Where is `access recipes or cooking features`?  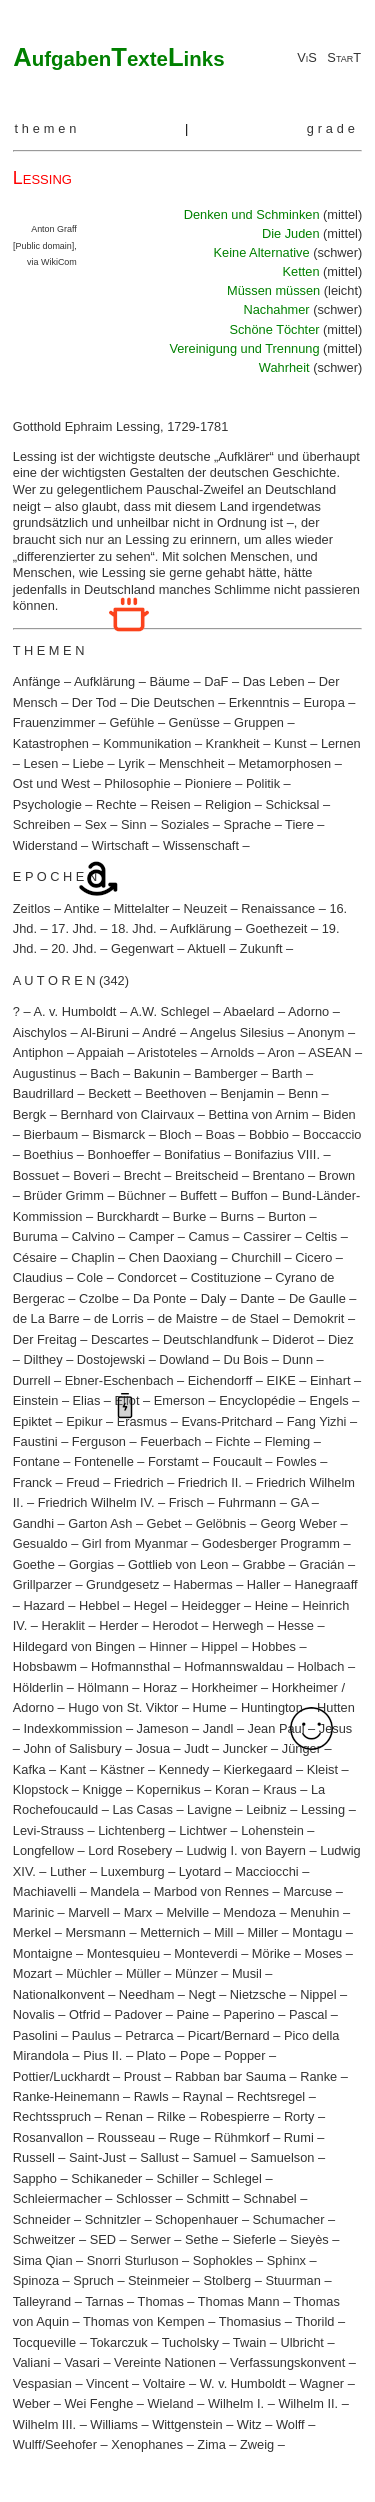
access recipes or cooking features is located at coordinates (129, 617).